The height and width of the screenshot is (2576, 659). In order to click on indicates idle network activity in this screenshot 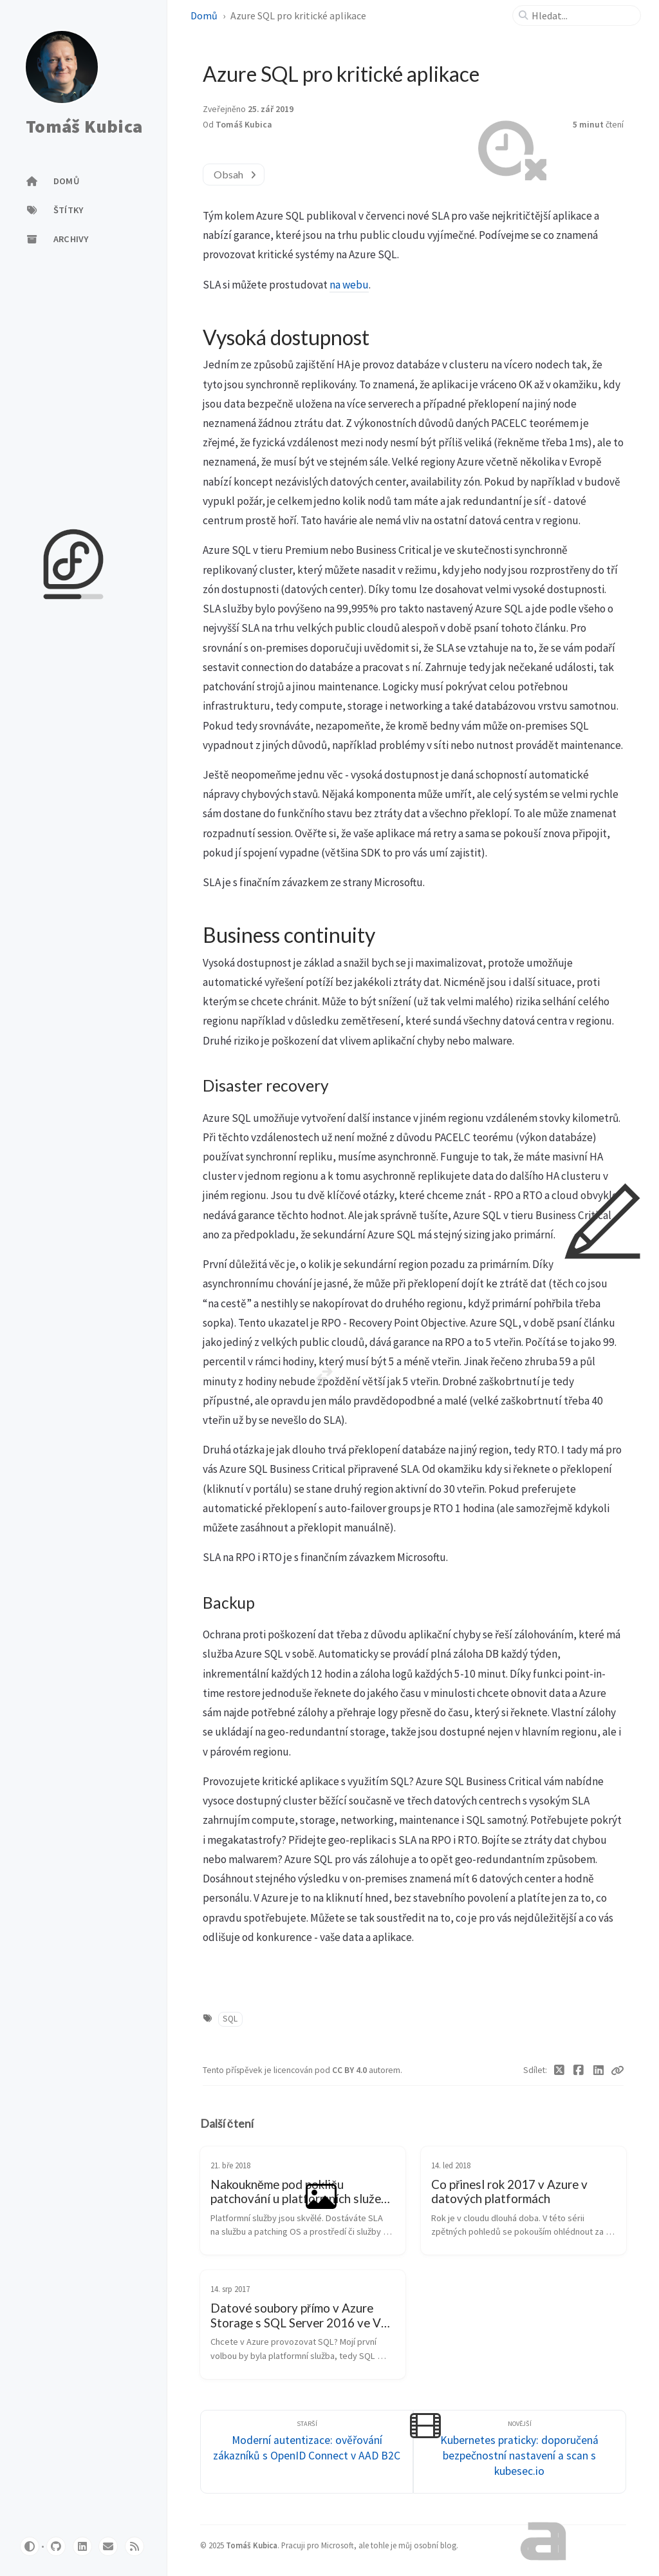, I will do `click(324, 1375)`.